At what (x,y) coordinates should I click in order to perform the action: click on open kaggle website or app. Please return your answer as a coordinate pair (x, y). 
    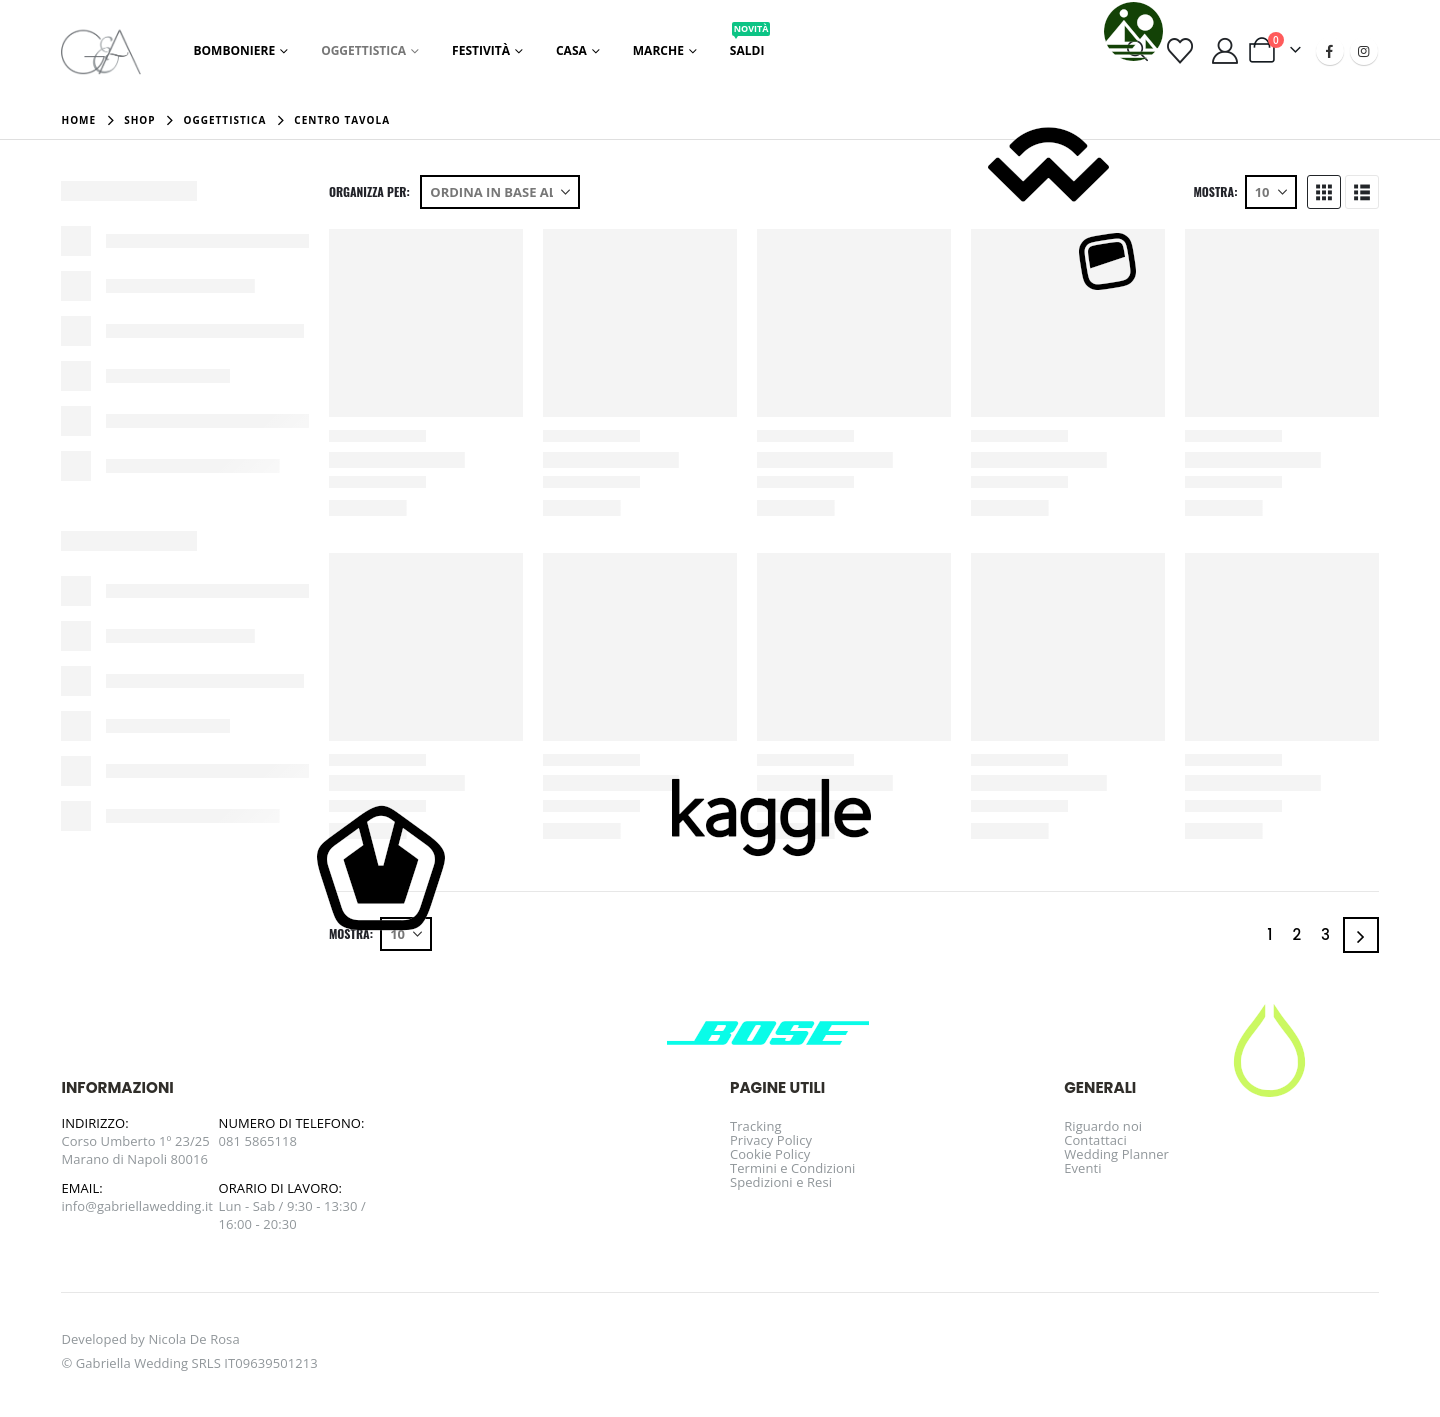
    Looking at the image, I should click on (771, 817).